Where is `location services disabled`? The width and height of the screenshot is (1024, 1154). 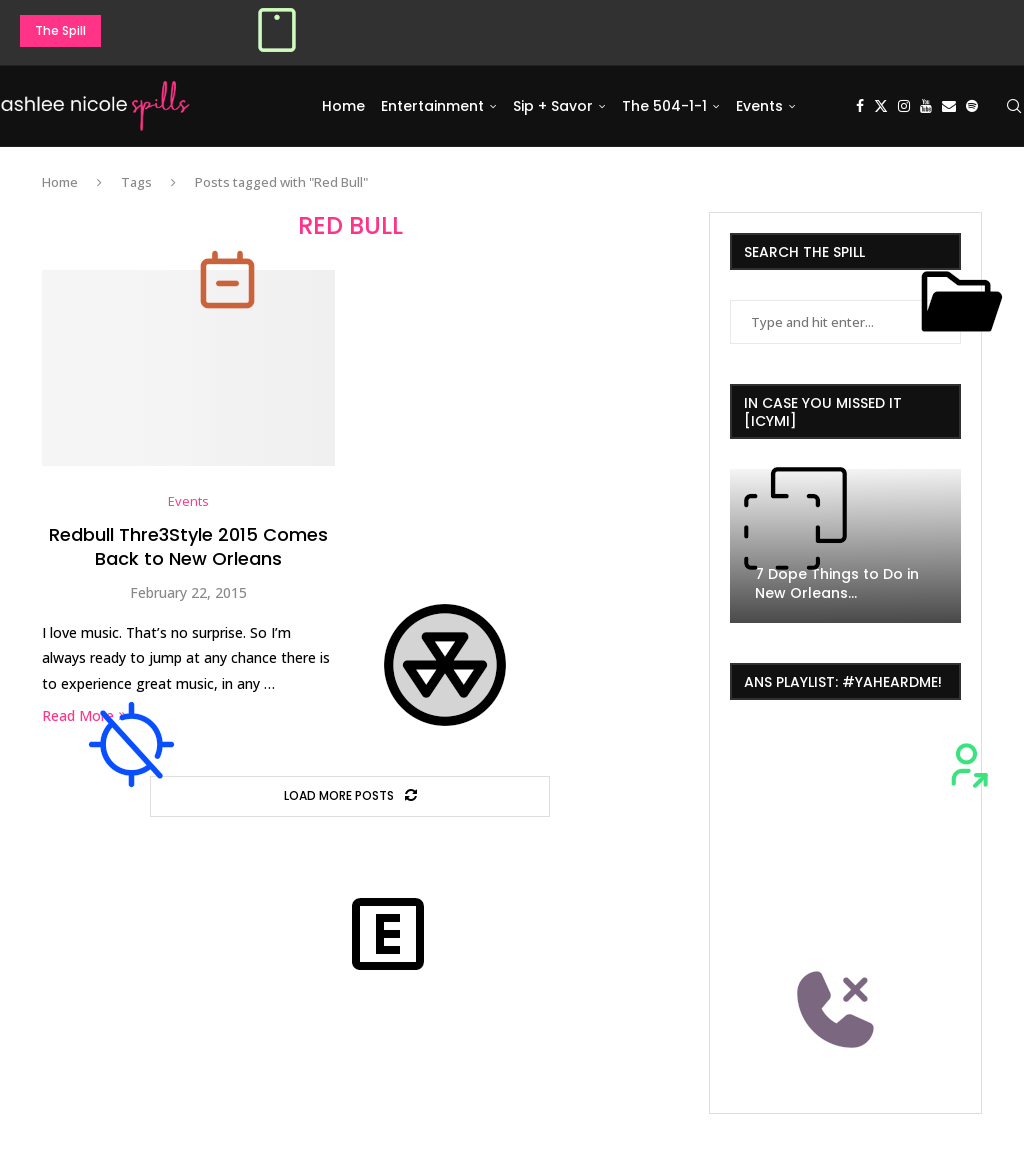
location services disabled is located at coordinates (131, 744).